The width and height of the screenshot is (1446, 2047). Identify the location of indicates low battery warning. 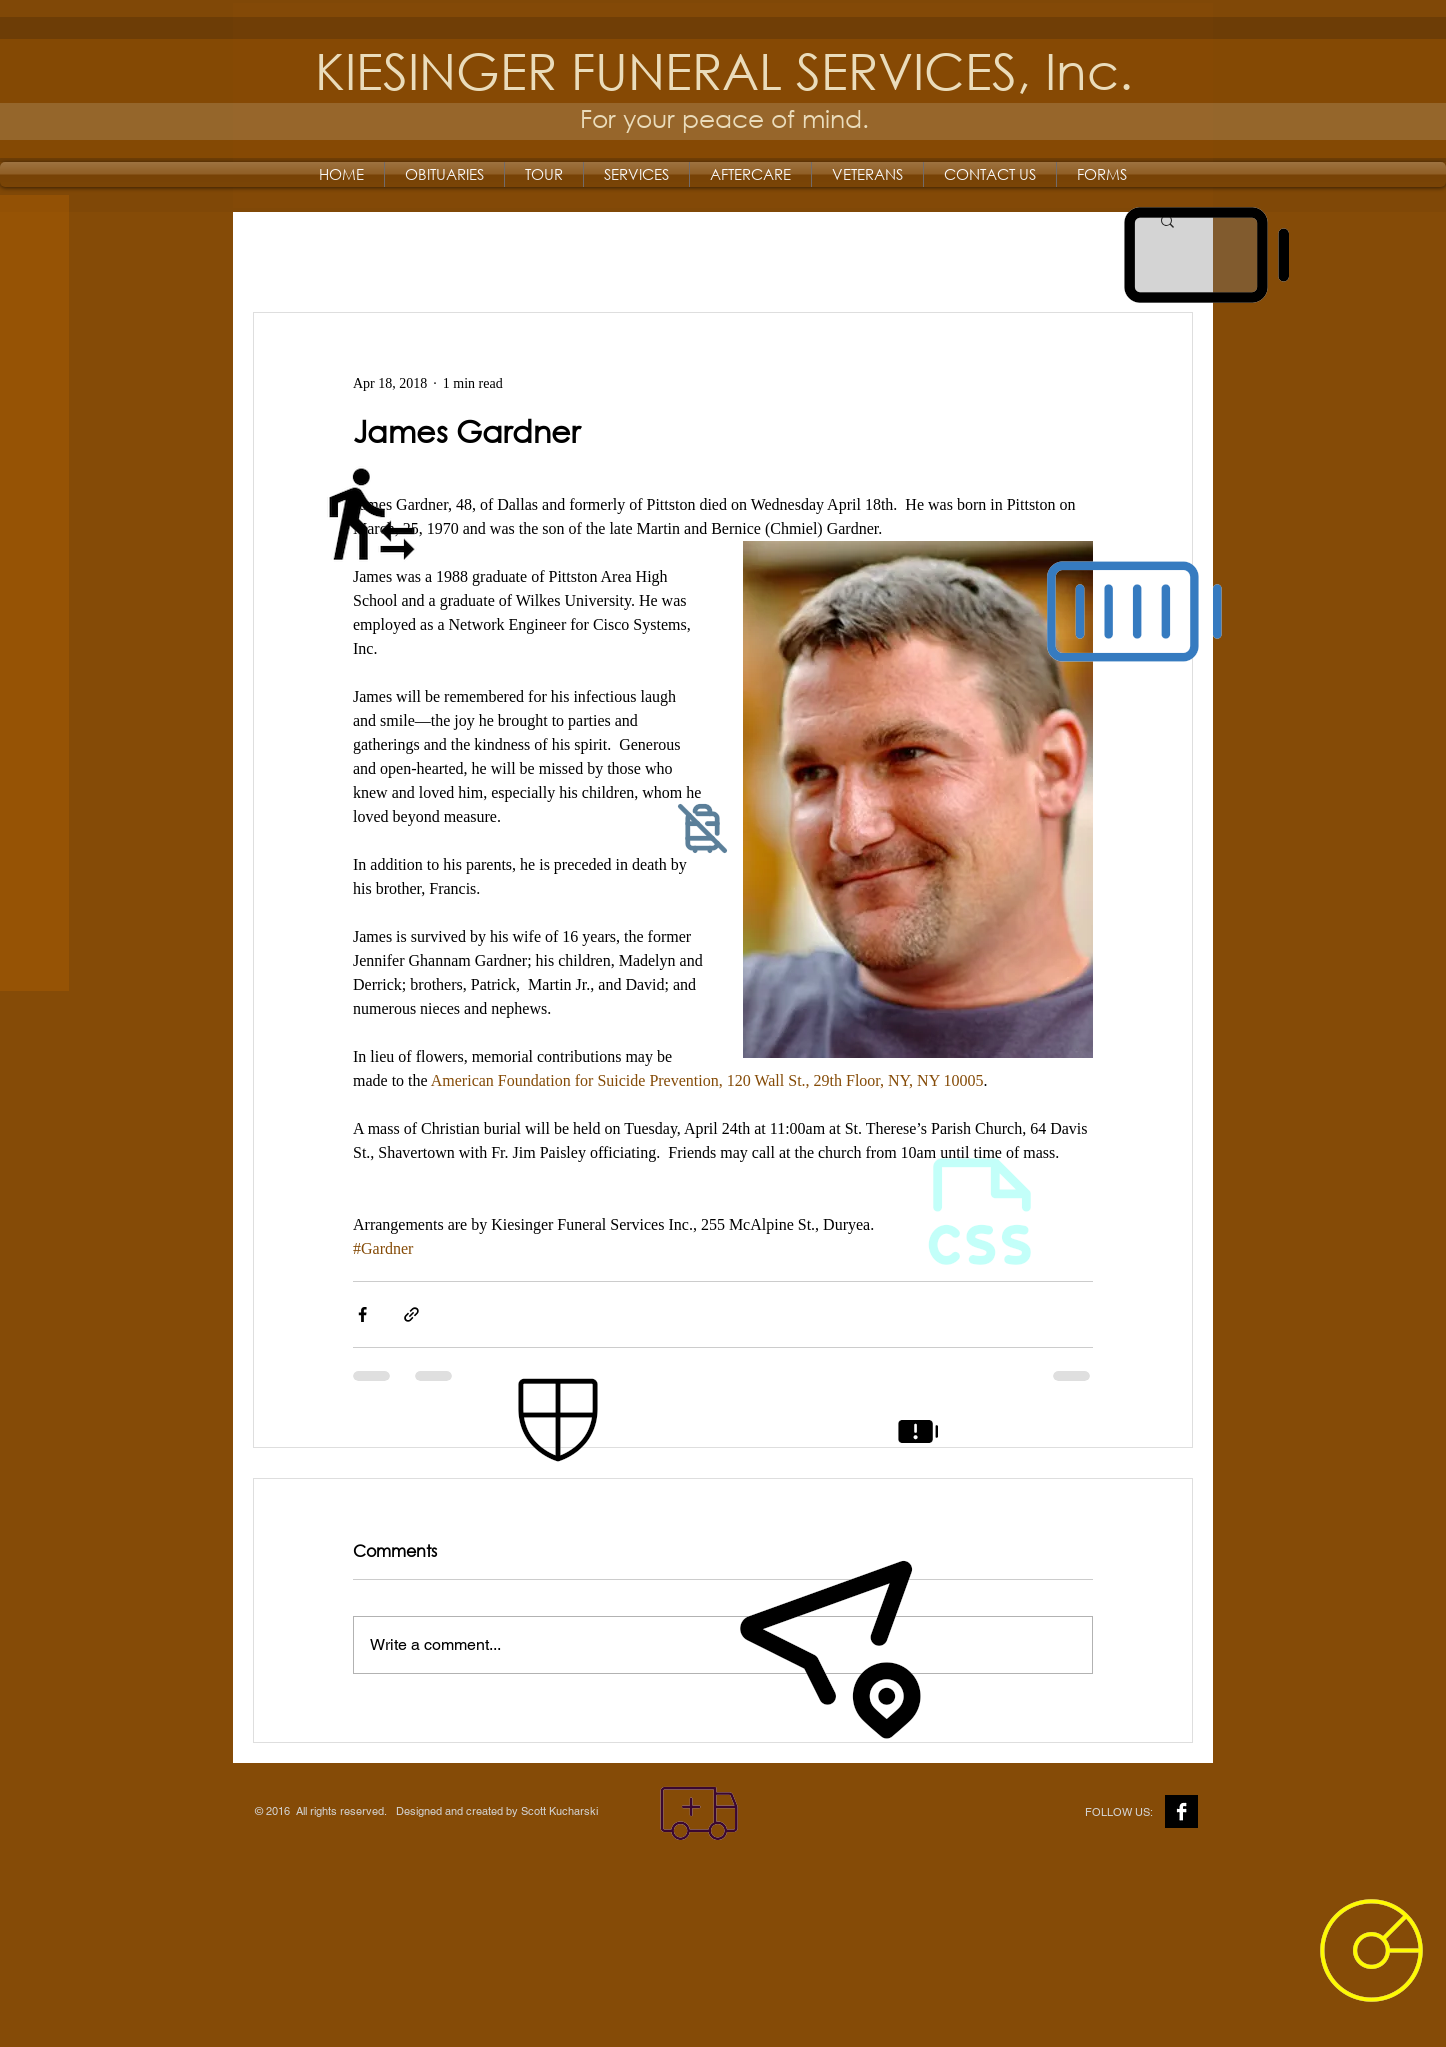
(917, 1431).